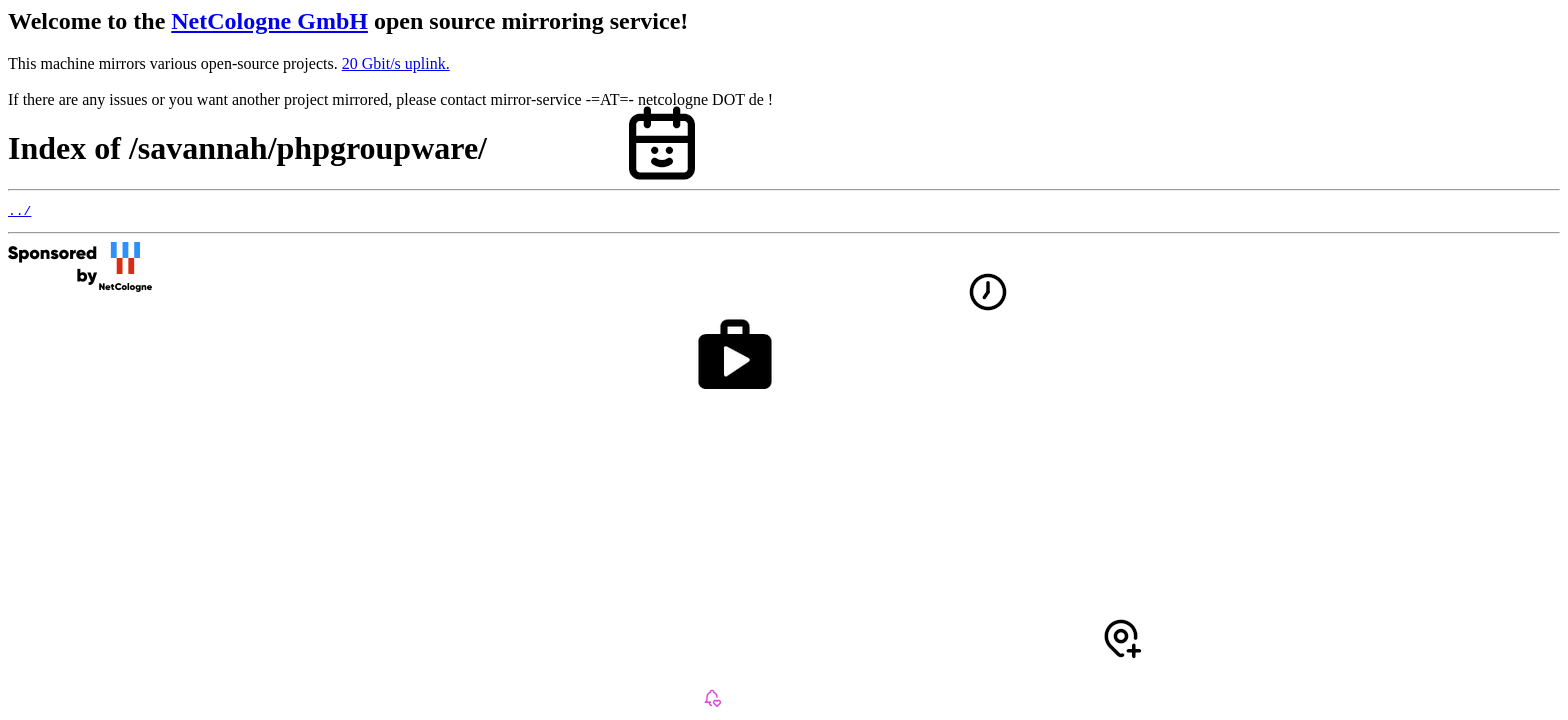 The height and width of the screenshot is (720, 1568). What do you see at coordinates (735, 356) in the screenshot?
I see `open the app store or marketplace` at bounding box center [735, 356].